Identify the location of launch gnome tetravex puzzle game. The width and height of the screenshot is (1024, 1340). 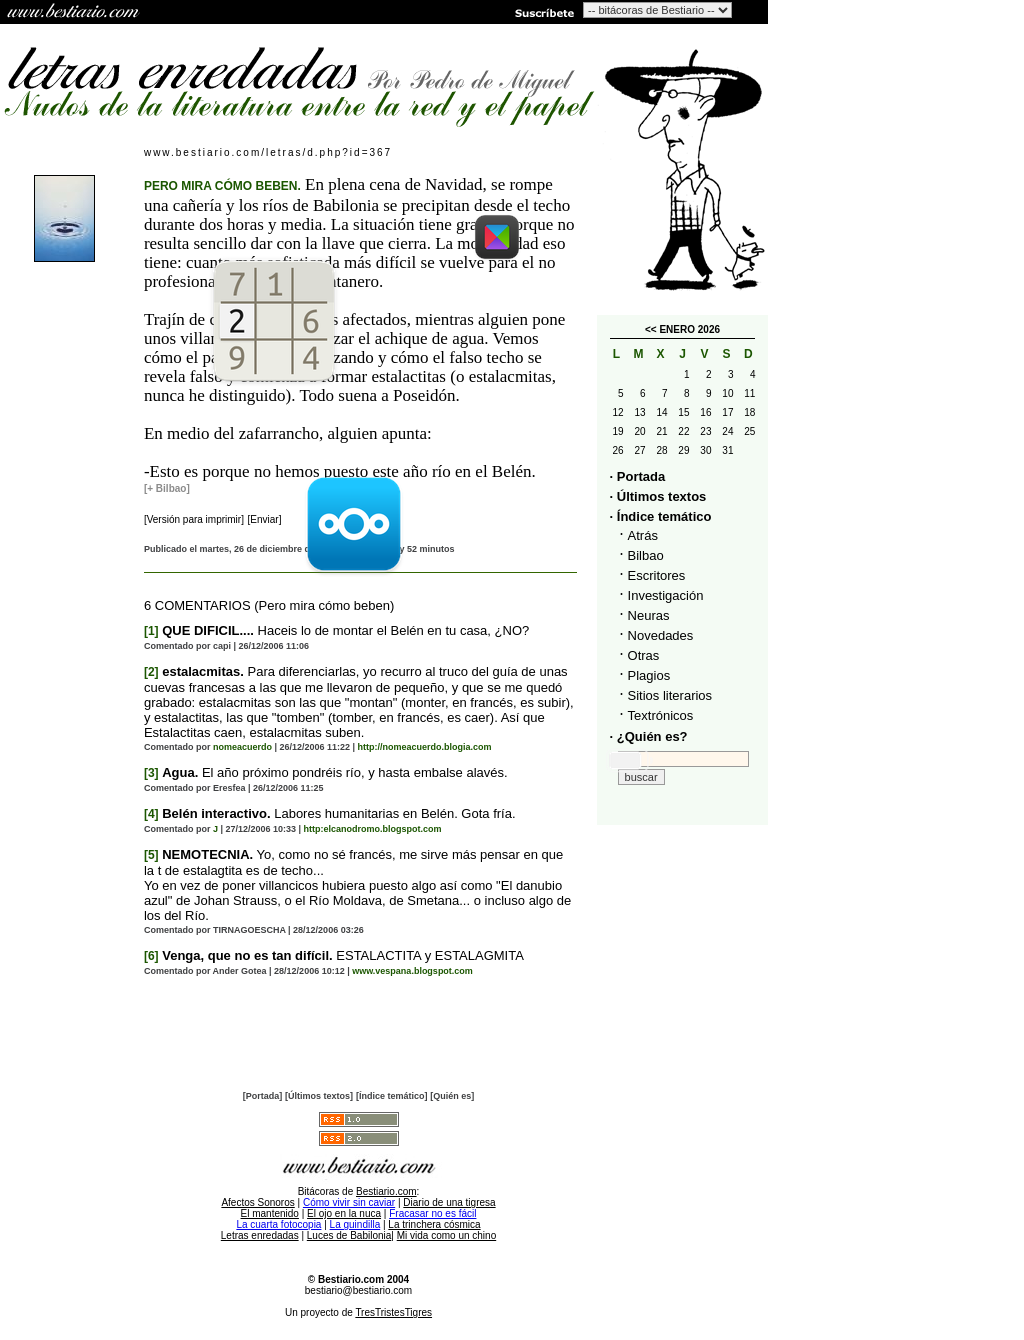
(497, 237).